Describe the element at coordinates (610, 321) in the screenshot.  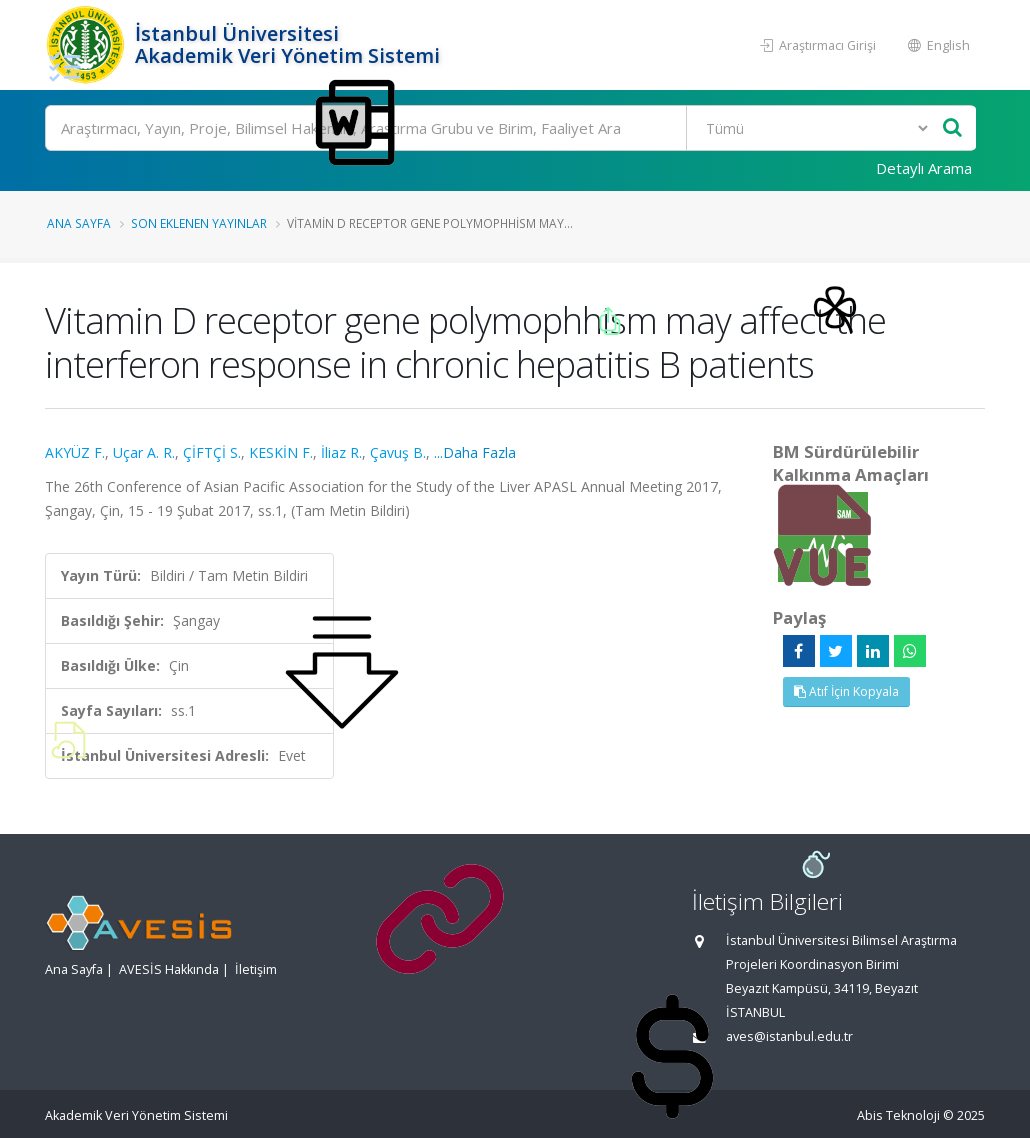
I see `share or export multiple items` at that location.